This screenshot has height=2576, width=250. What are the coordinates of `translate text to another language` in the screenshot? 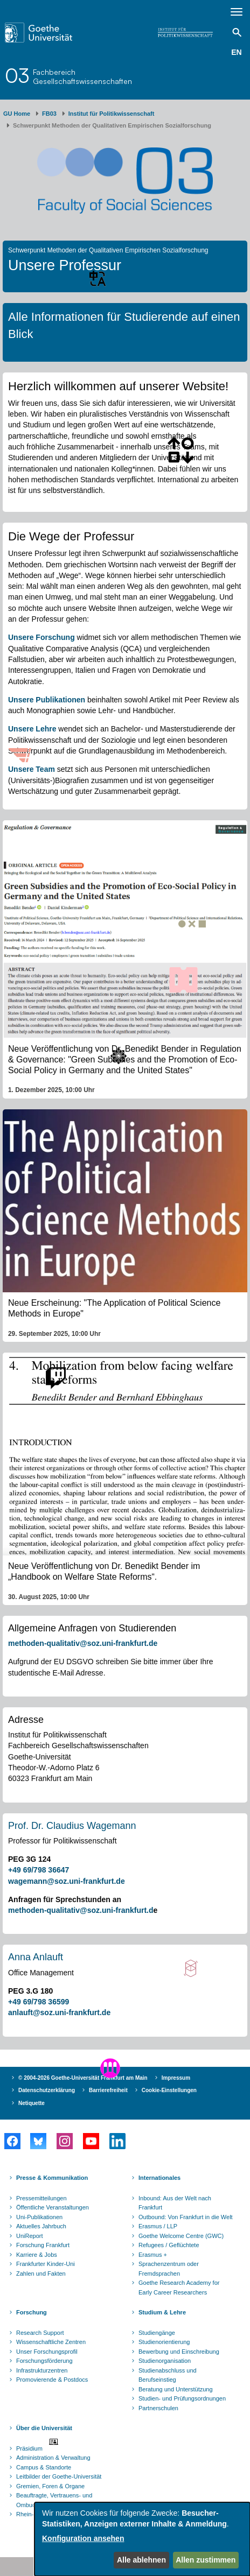 It's located at (98, 279).